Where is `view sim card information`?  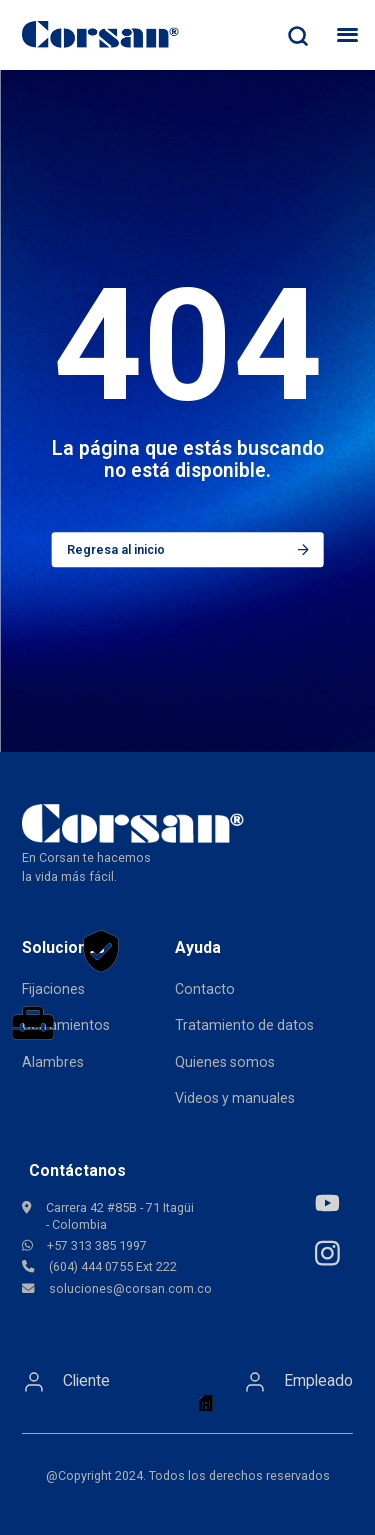
view sim card information is located at coordinates (206, 1403).